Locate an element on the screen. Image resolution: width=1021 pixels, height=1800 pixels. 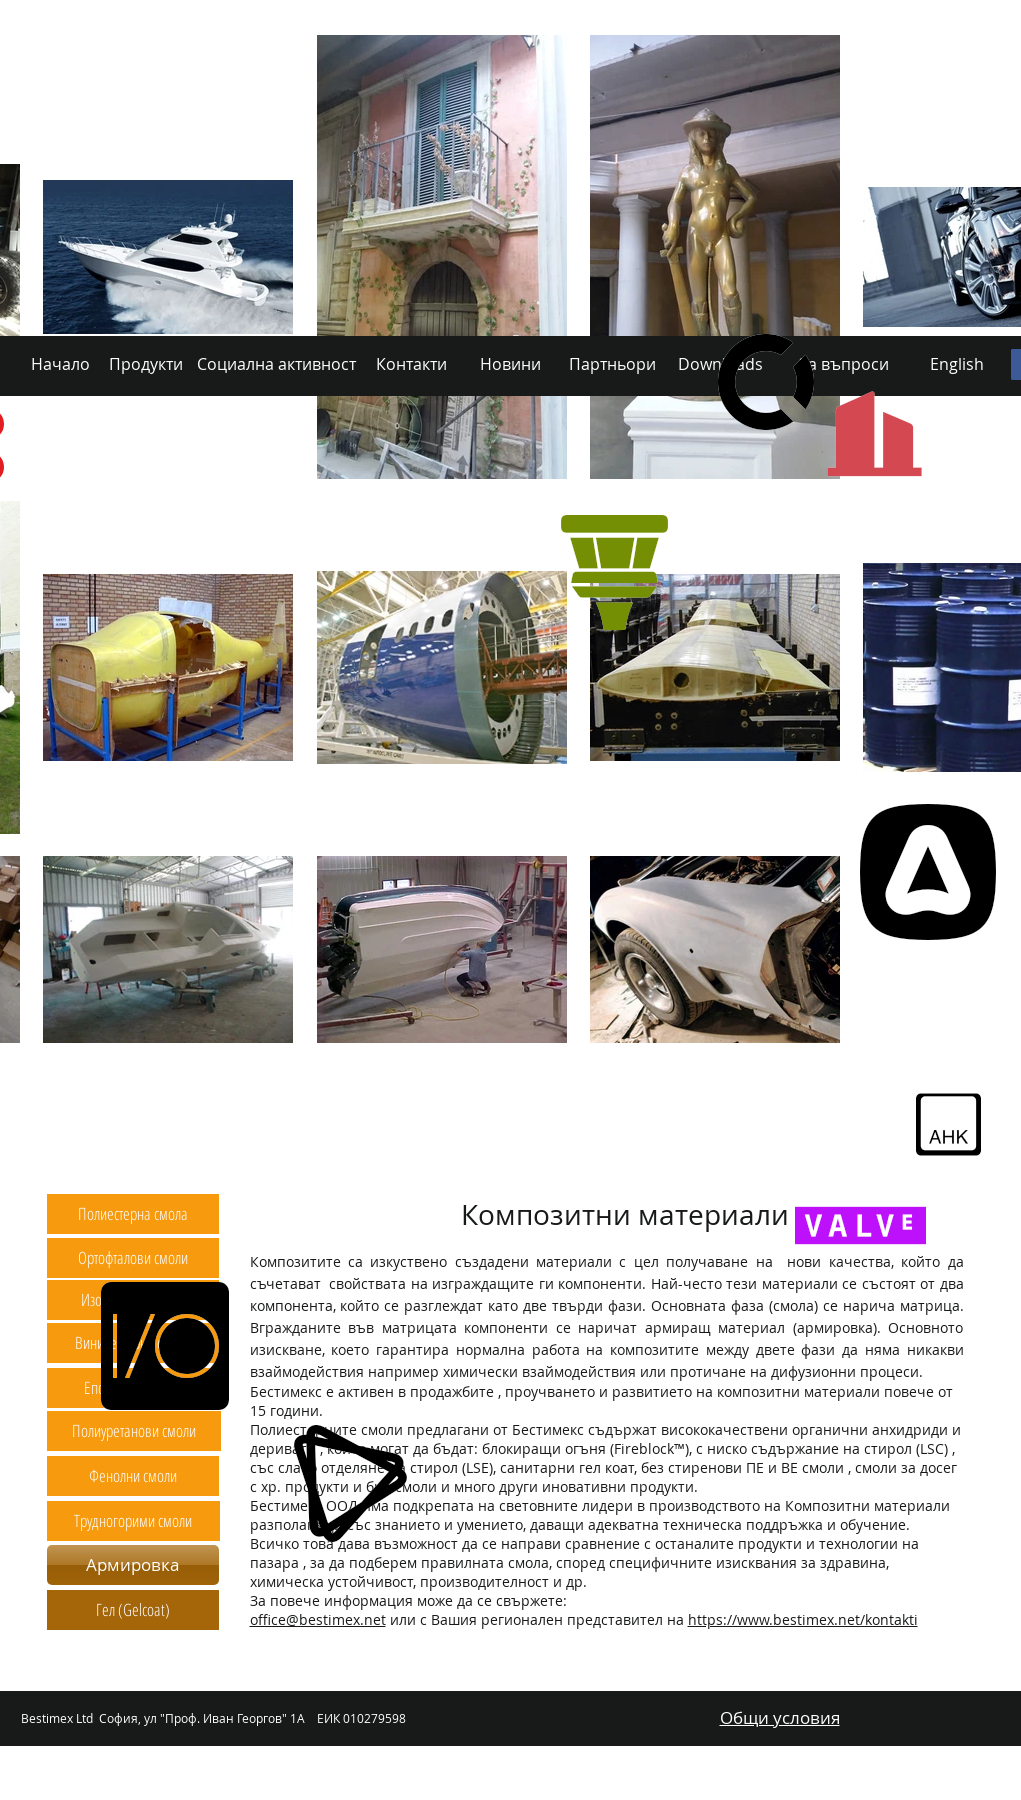
webdriverio automation framework logo is located at coordinates (165, 1346).